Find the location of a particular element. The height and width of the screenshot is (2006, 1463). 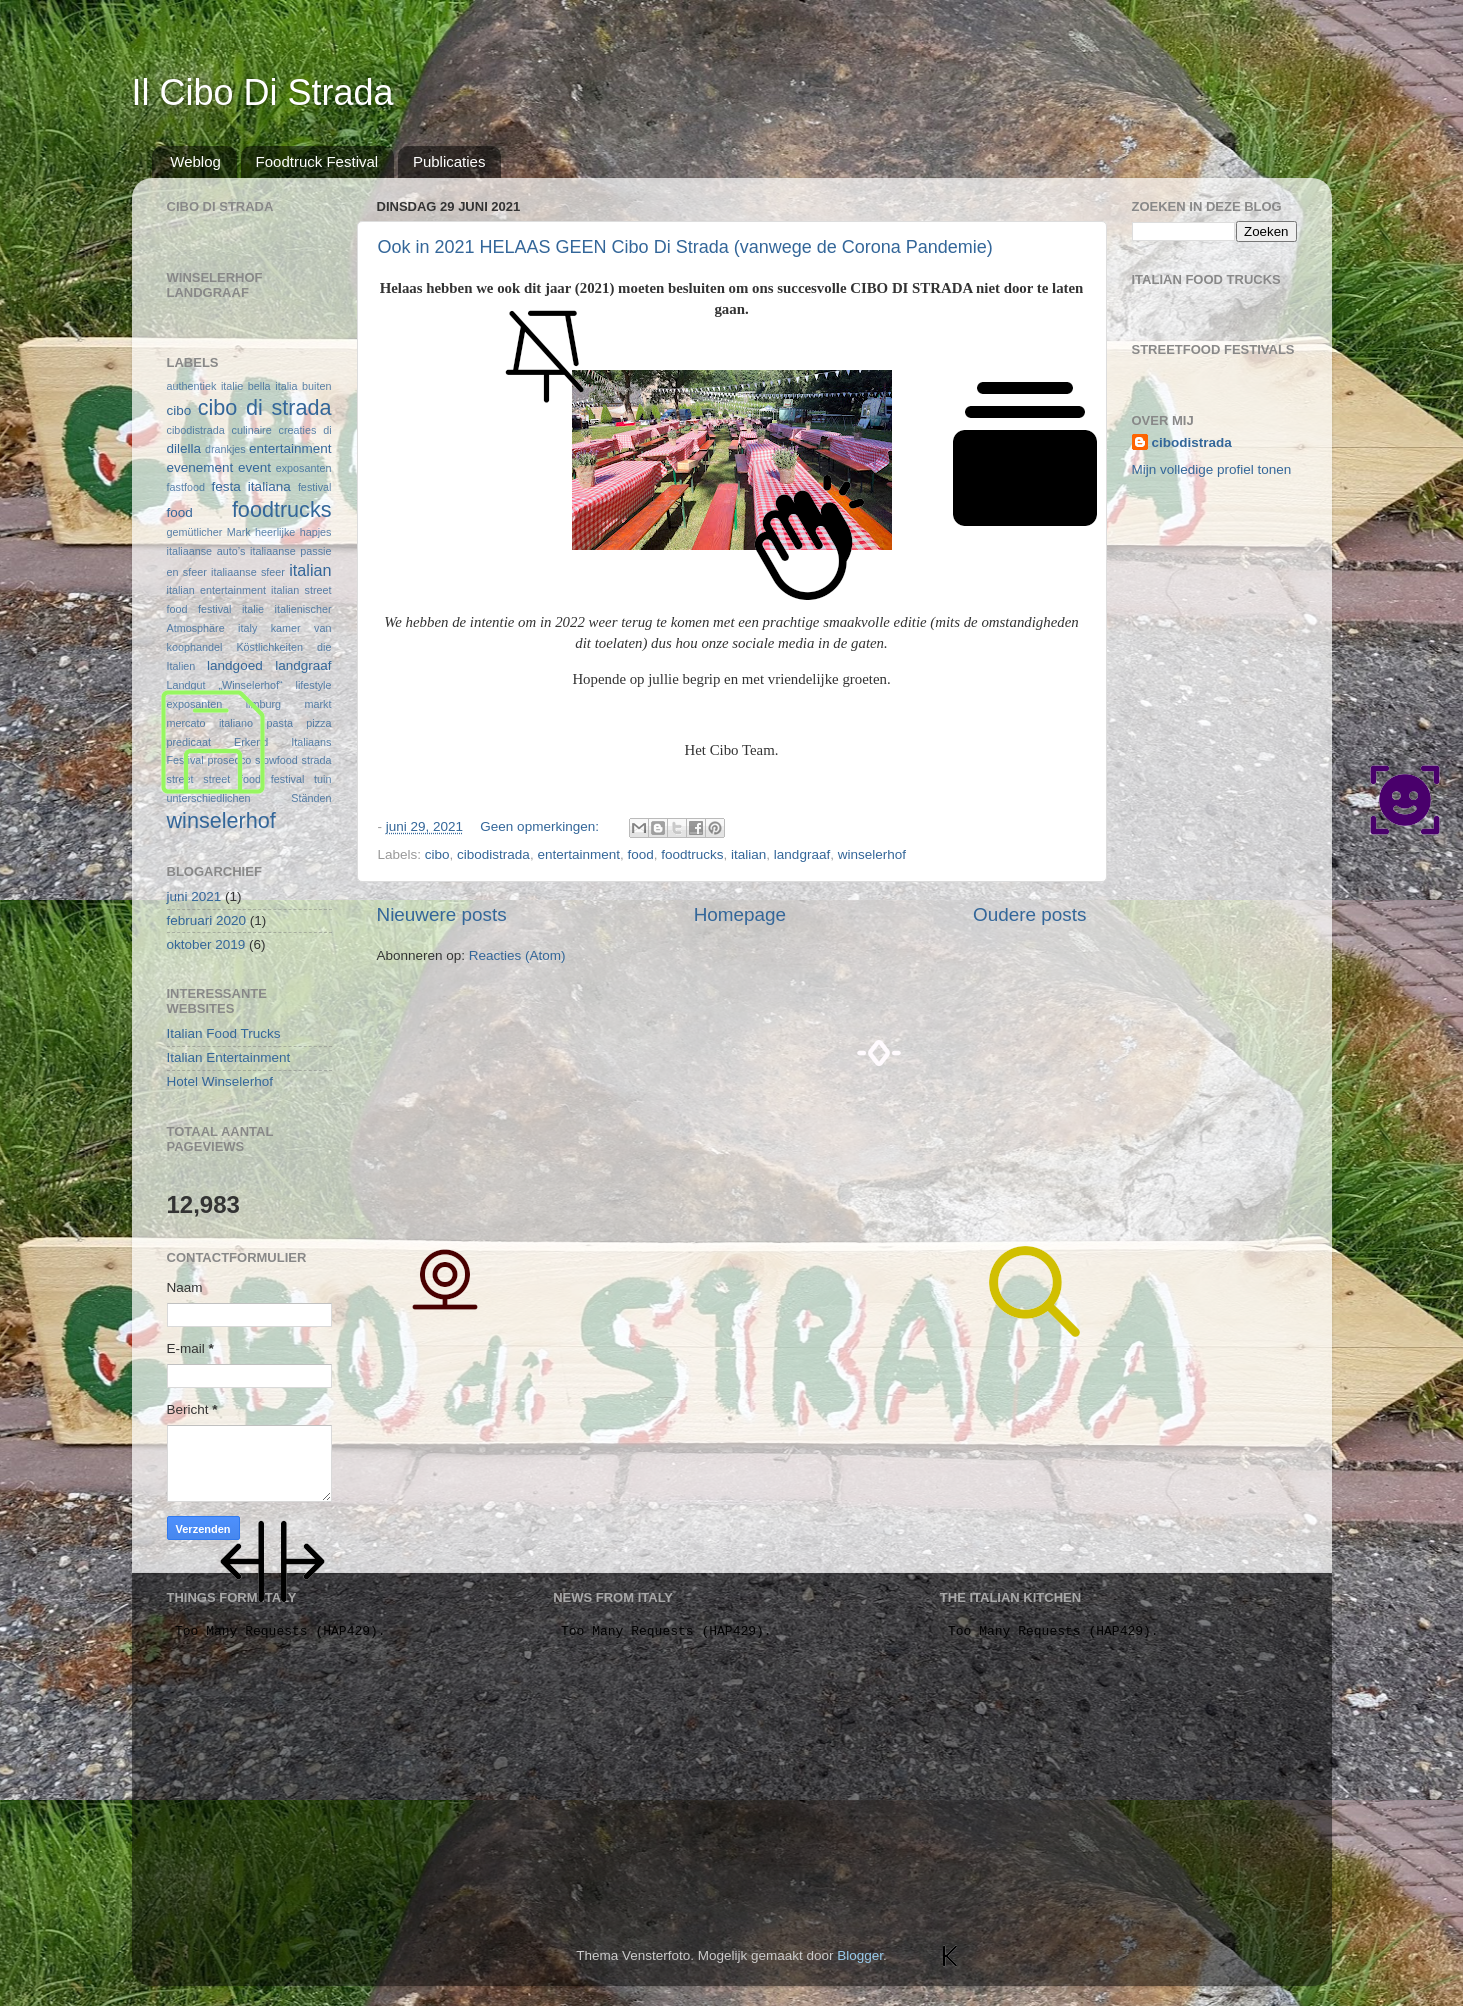

split view horizontally is located at coordinates (272, 1561).